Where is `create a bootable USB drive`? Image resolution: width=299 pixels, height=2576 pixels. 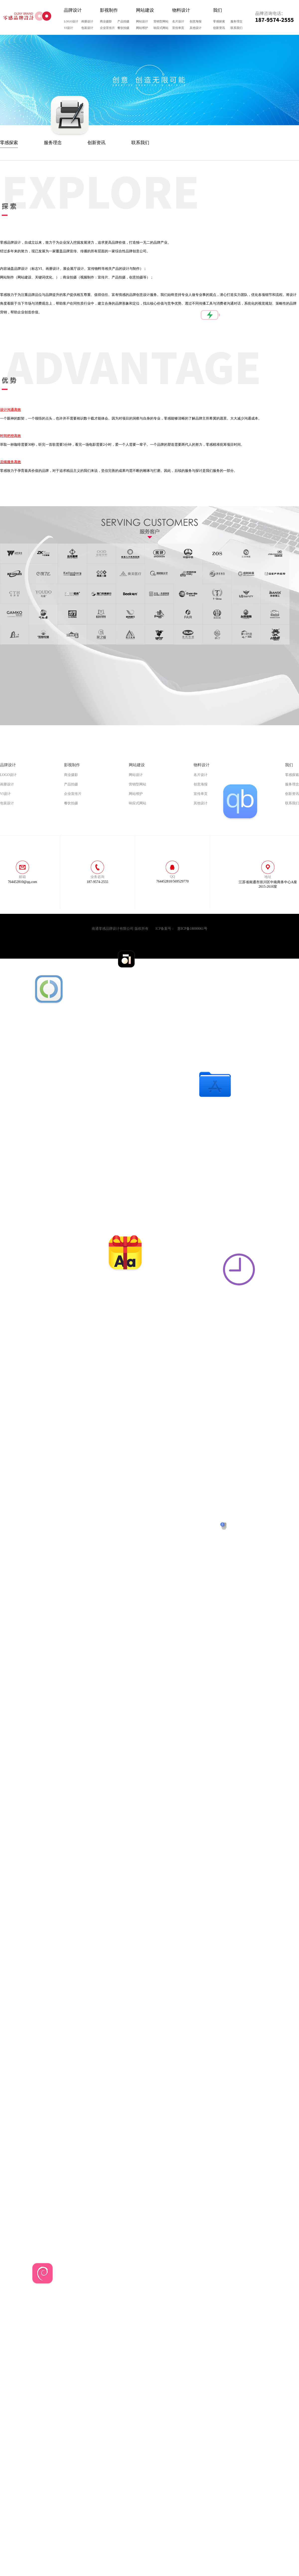
create a bootable USB drive is located at coordinates (224, 1526).